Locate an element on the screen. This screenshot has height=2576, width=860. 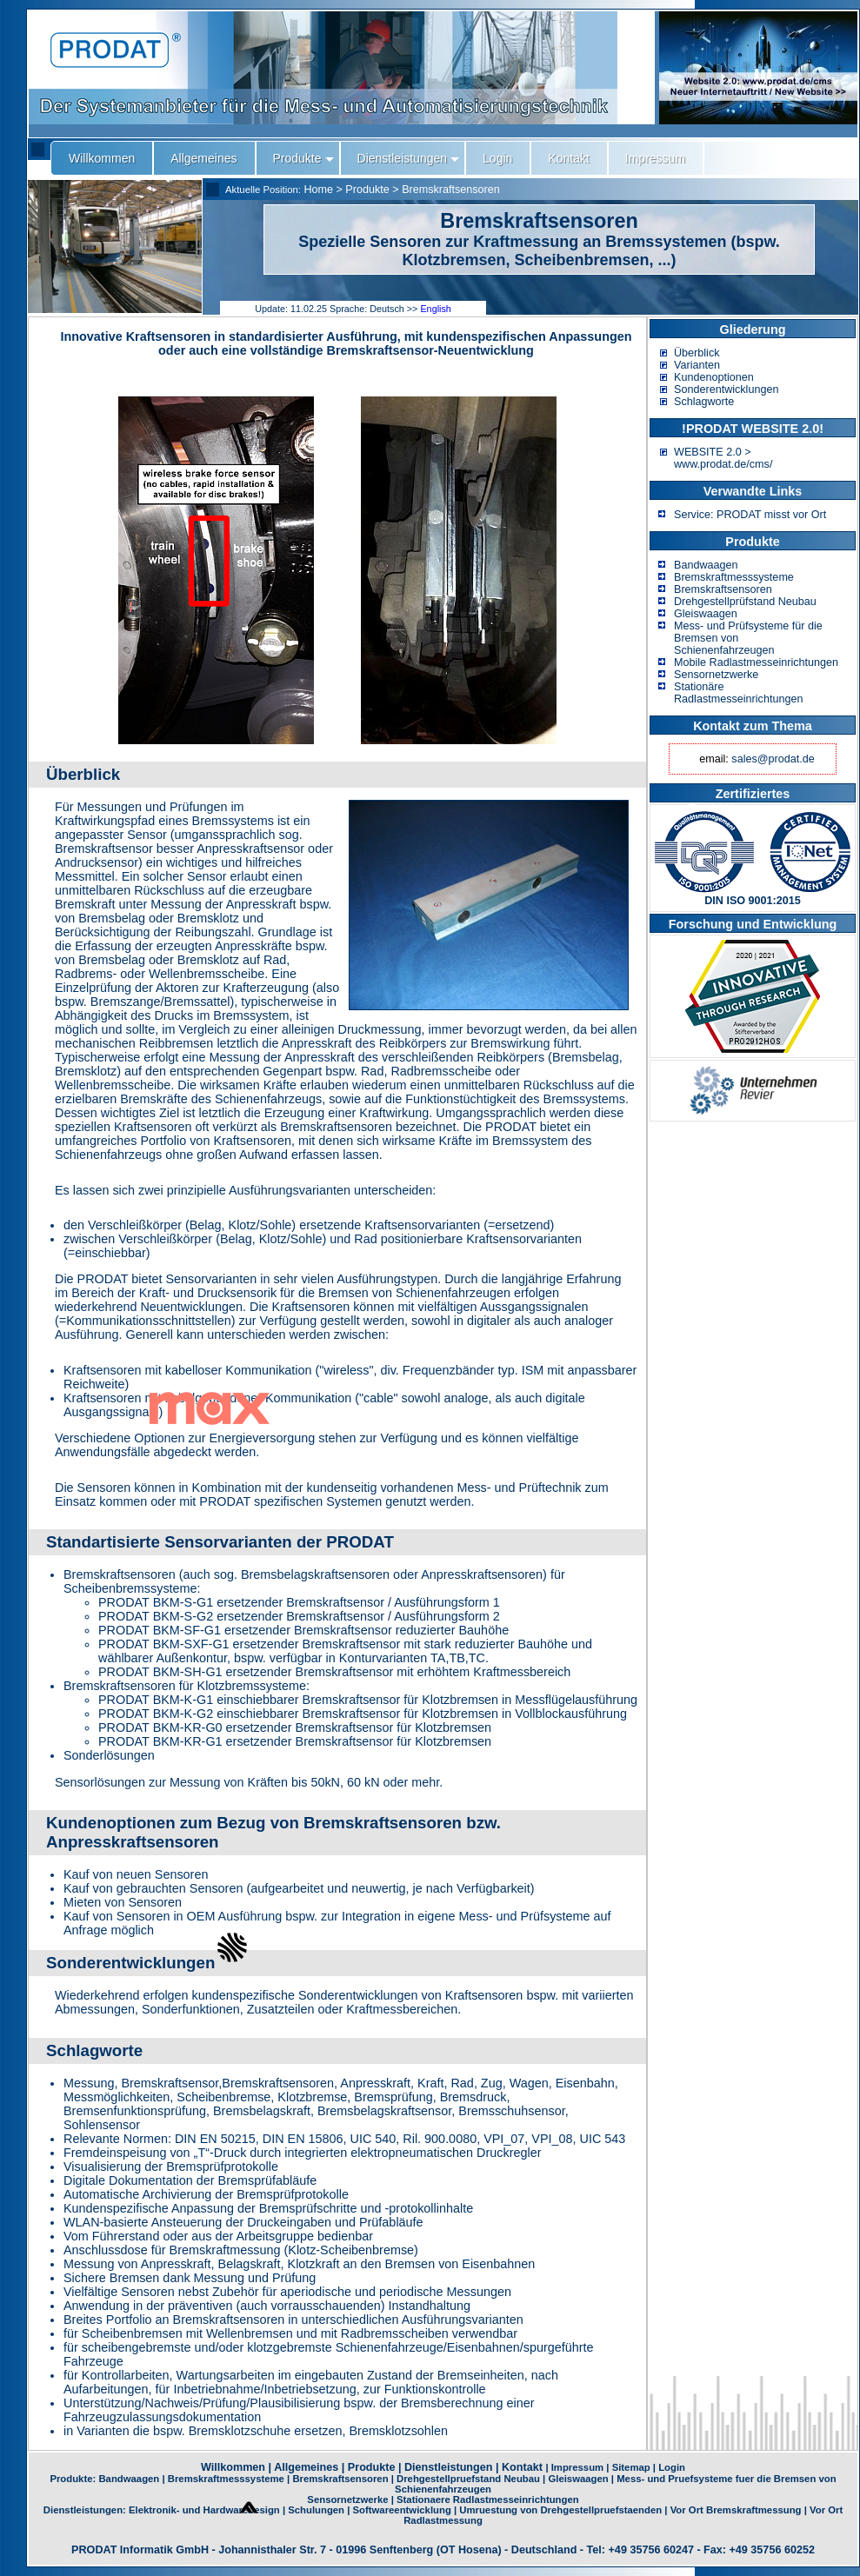
open the Max streaming app is located at coordinates (210, 1408).